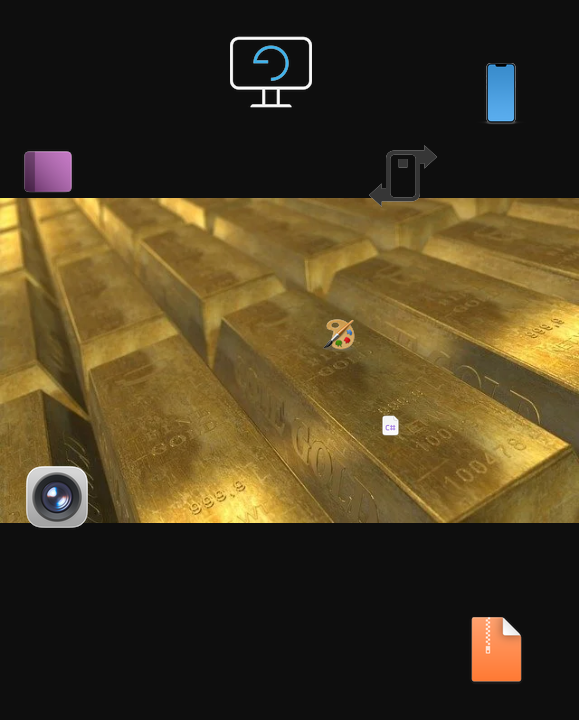 Image resolution: width=579 pixels, height=720 pixels. I want to click on configure network proxy settings, so click(403, 176).